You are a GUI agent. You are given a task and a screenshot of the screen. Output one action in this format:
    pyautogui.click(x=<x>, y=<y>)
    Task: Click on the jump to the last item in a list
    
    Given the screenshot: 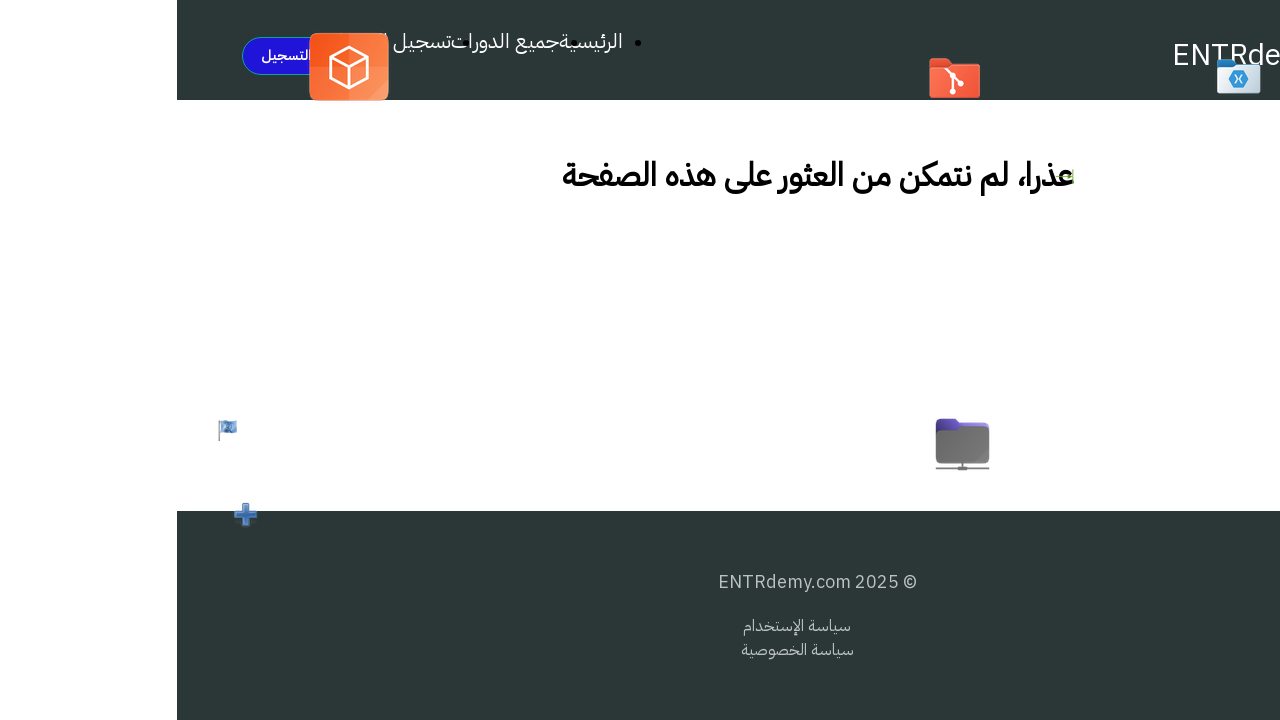 What is the action you would take?
    pyautogui.click(x=1064, y=176)
    